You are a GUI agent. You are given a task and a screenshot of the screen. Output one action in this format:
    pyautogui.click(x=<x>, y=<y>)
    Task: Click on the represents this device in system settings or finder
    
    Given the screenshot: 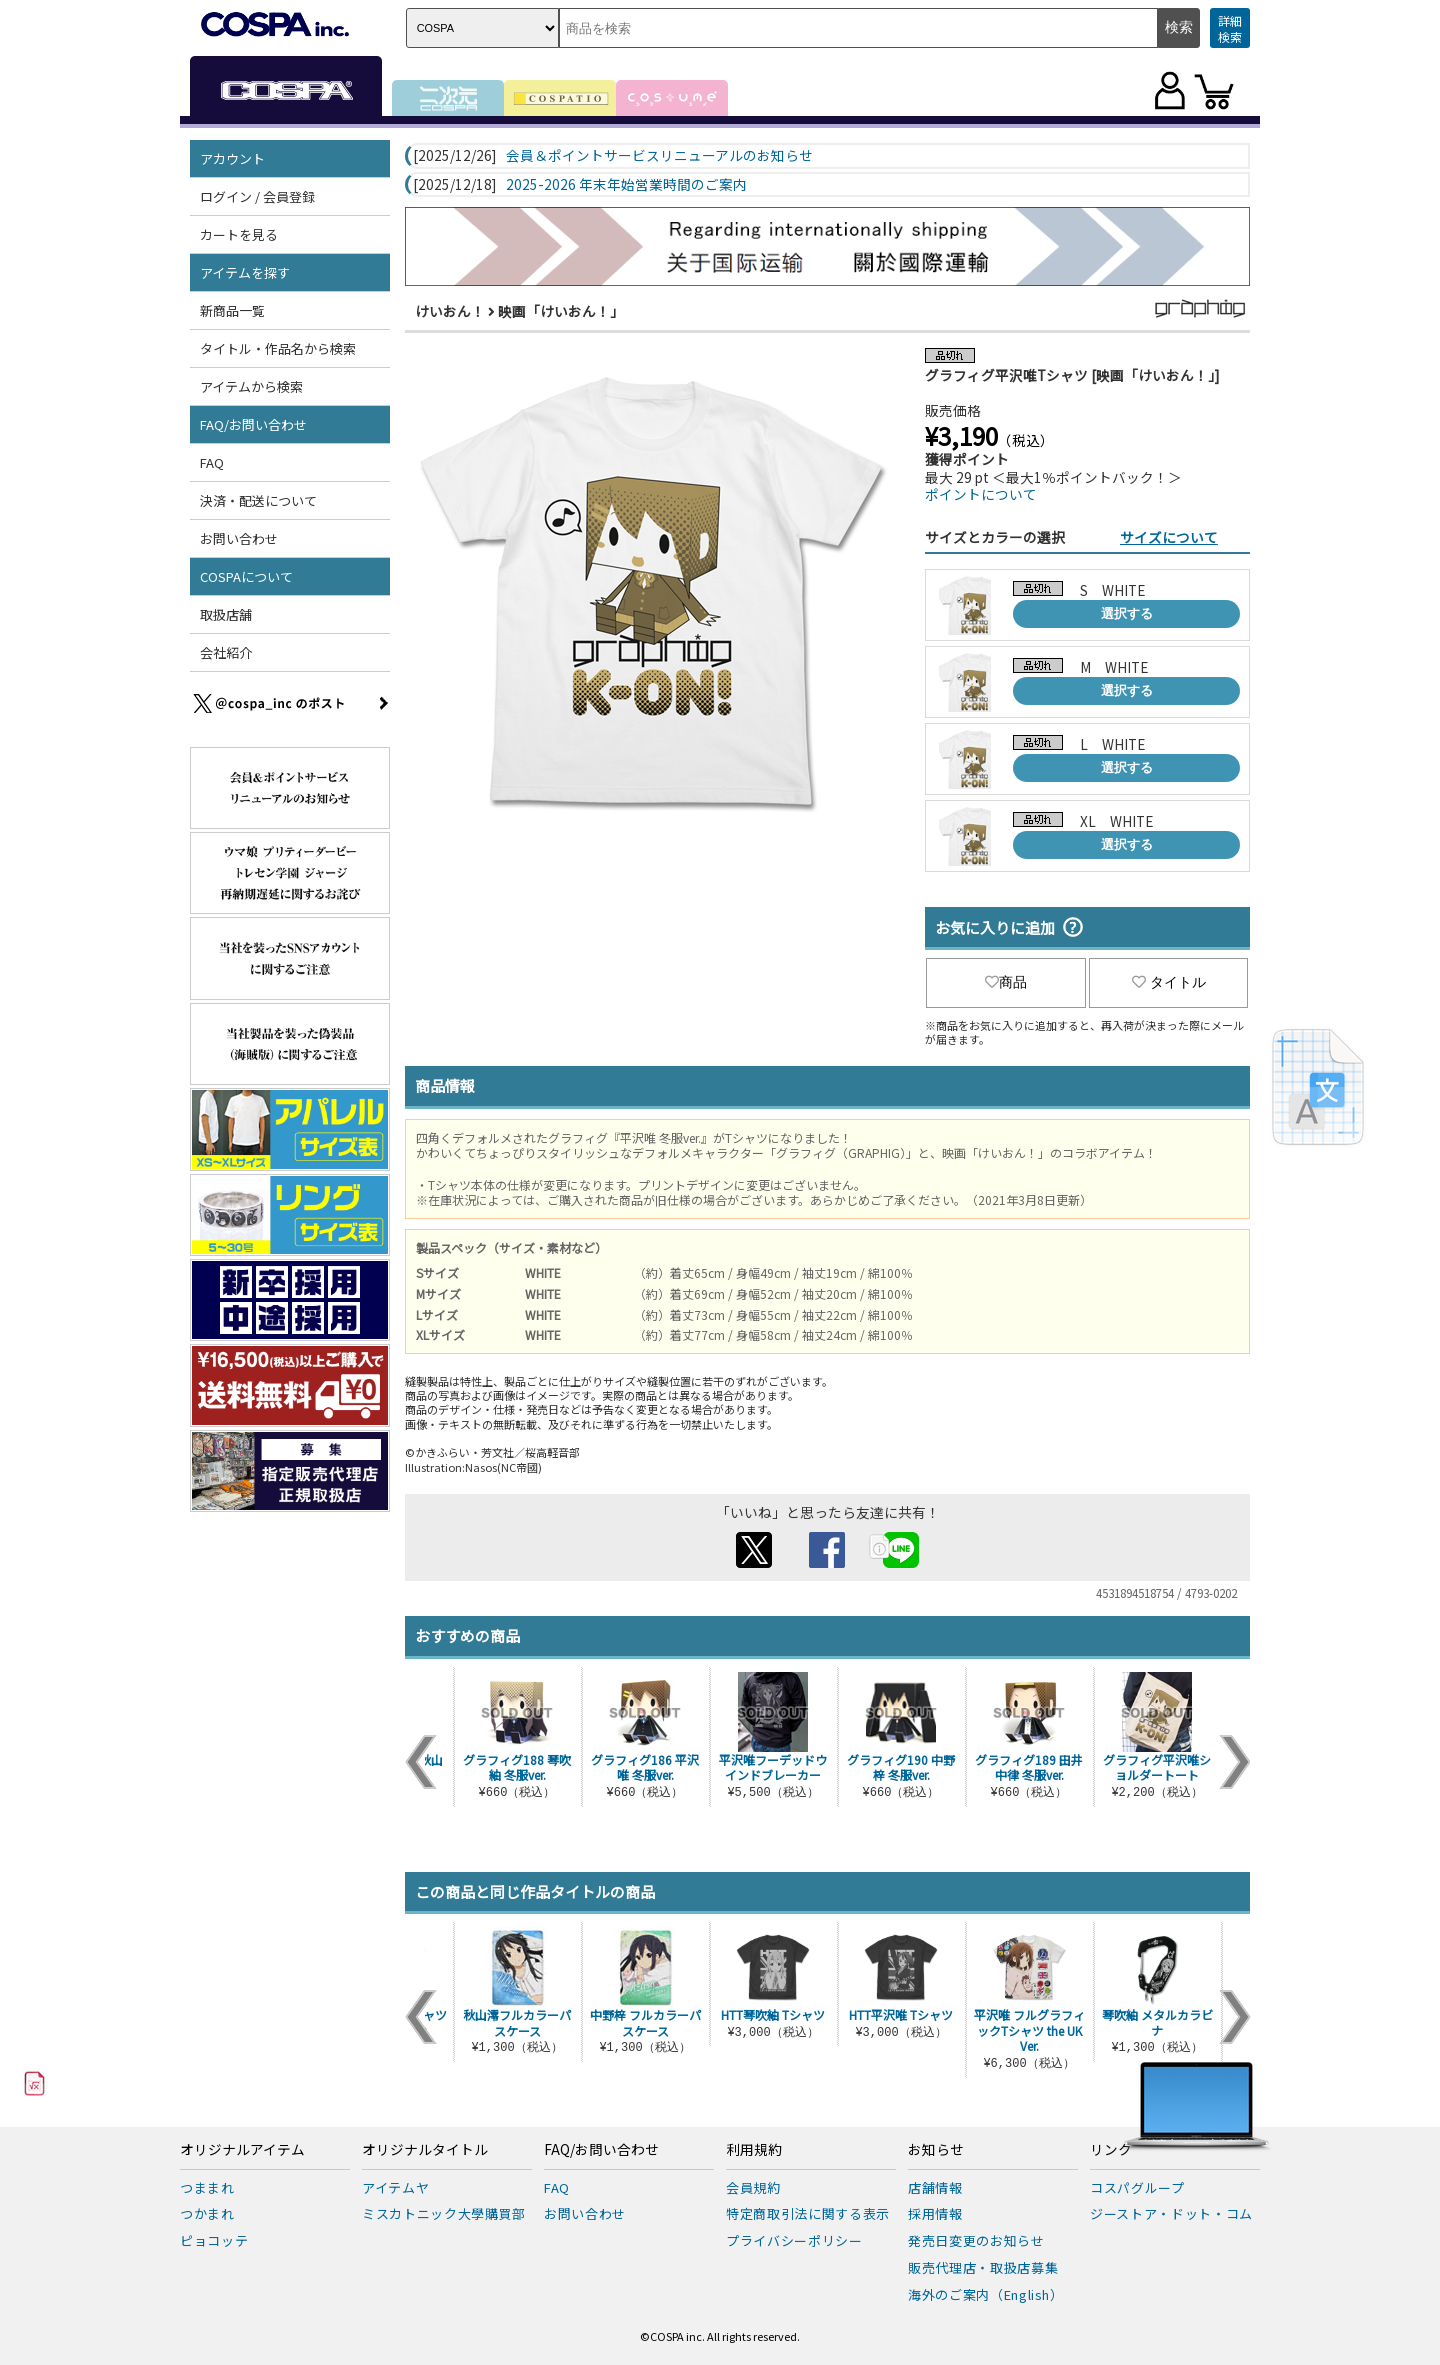 What is the action you would take?
    pyautogui.click(x=1196, y=2093)
    